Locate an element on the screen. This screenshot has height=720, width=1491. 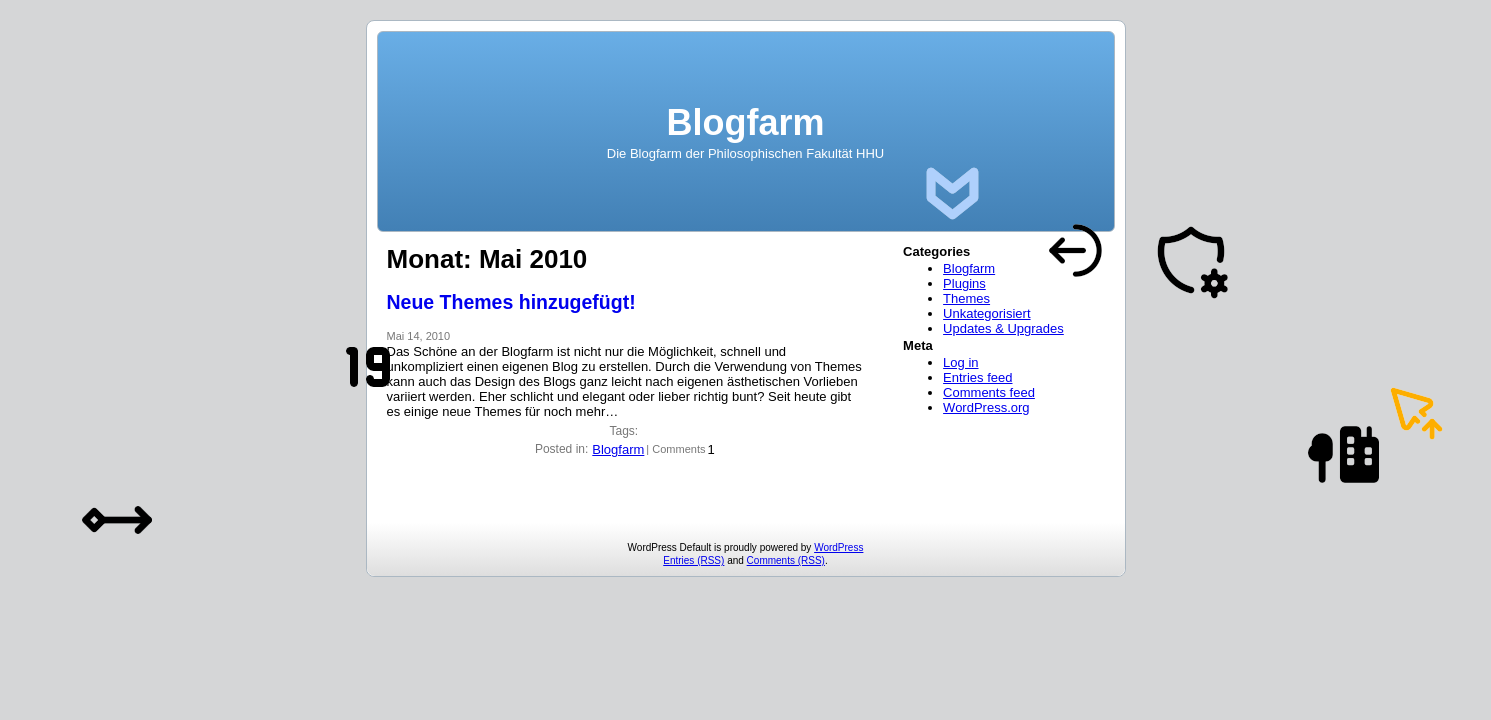
access security settings is located at coordinates (1191, 260).